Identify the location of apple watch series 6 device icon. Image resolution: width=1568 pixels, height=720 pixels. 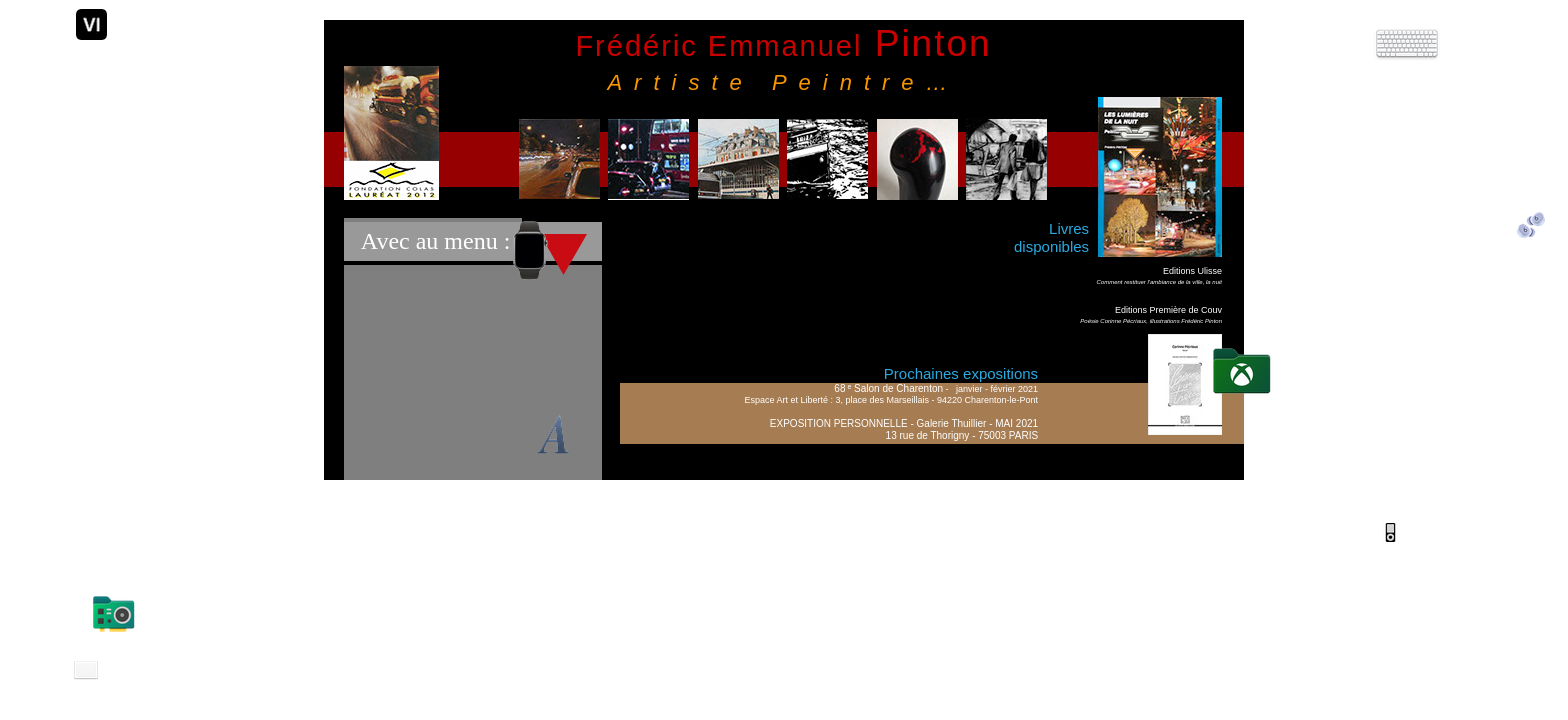
(529, 250).